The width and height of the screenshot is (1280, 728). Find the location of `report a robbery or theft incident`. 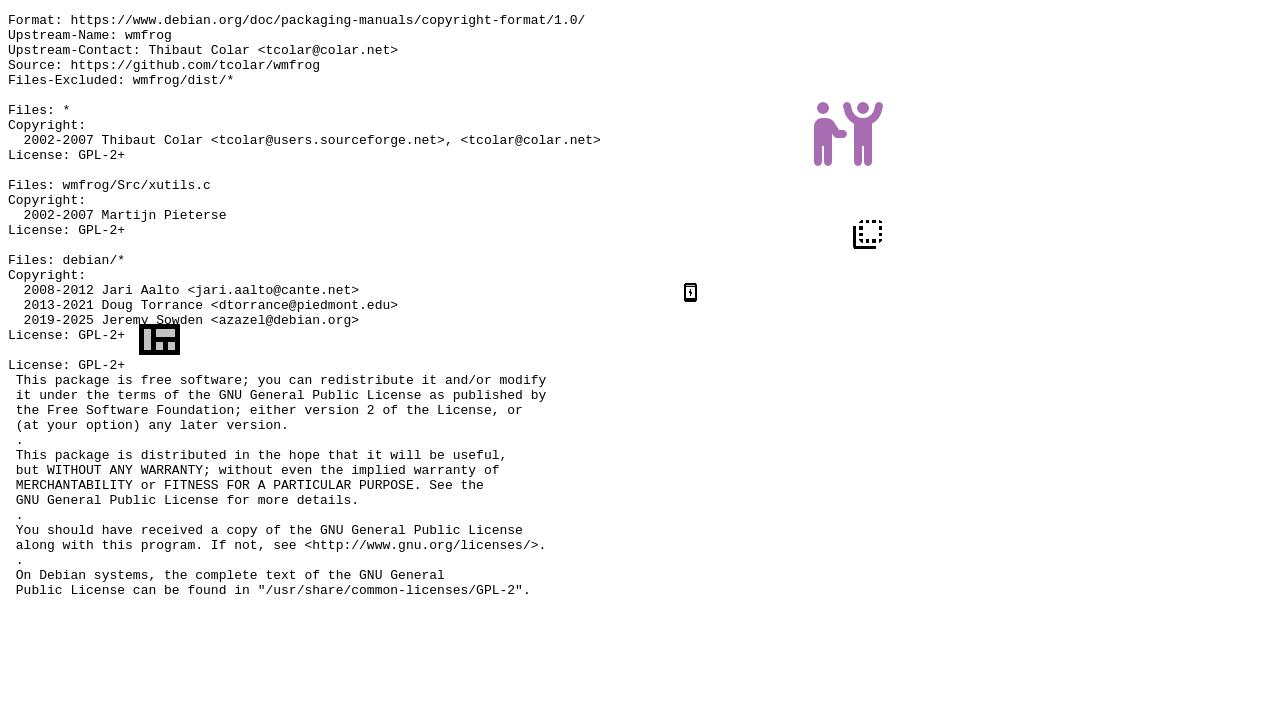

report a robbery or theft incident is located at coordinates (849, 134).